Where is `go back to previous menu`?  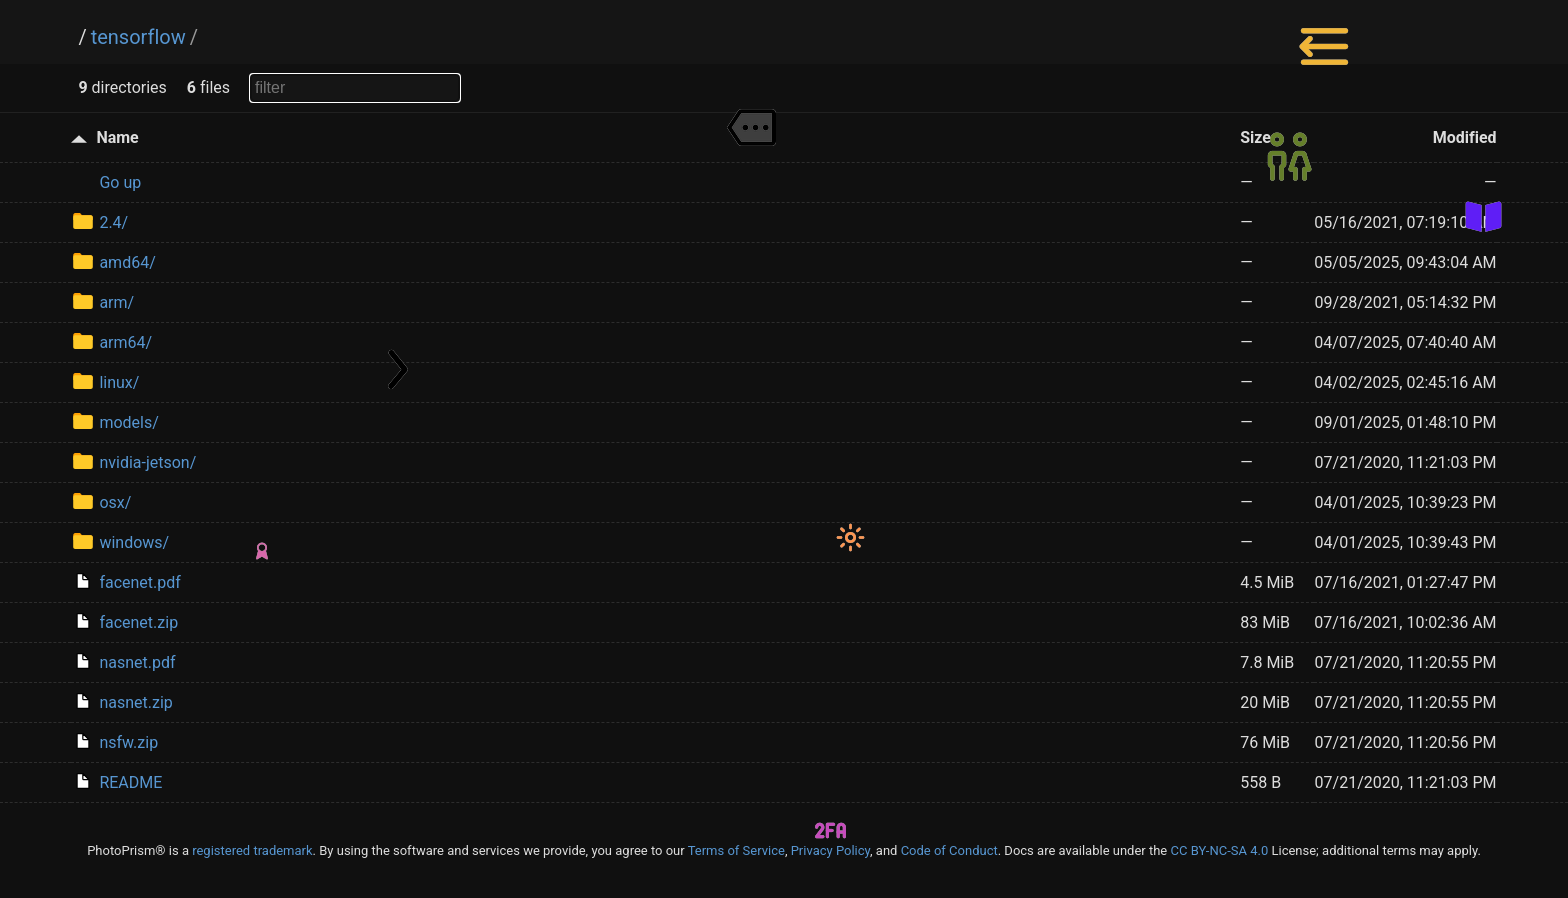
go back to previous menu is located at coordinates (1324, 46).